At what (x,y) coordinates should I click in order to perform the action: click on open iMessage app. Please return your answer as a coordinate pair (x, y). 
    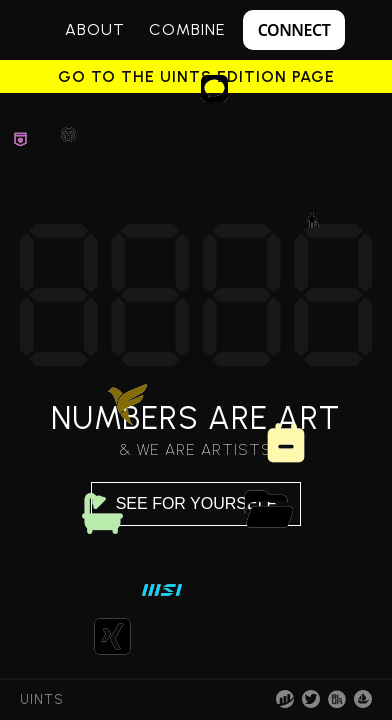
    Looking at the image, I should click on (214, 88).